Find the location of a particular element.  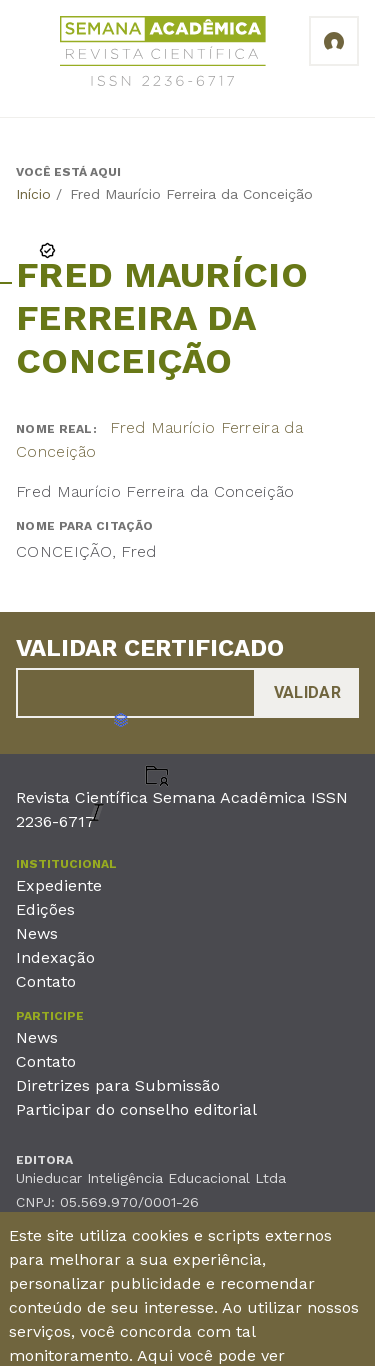

indicates verified or authenticated status is located at coordinates (47, 250).